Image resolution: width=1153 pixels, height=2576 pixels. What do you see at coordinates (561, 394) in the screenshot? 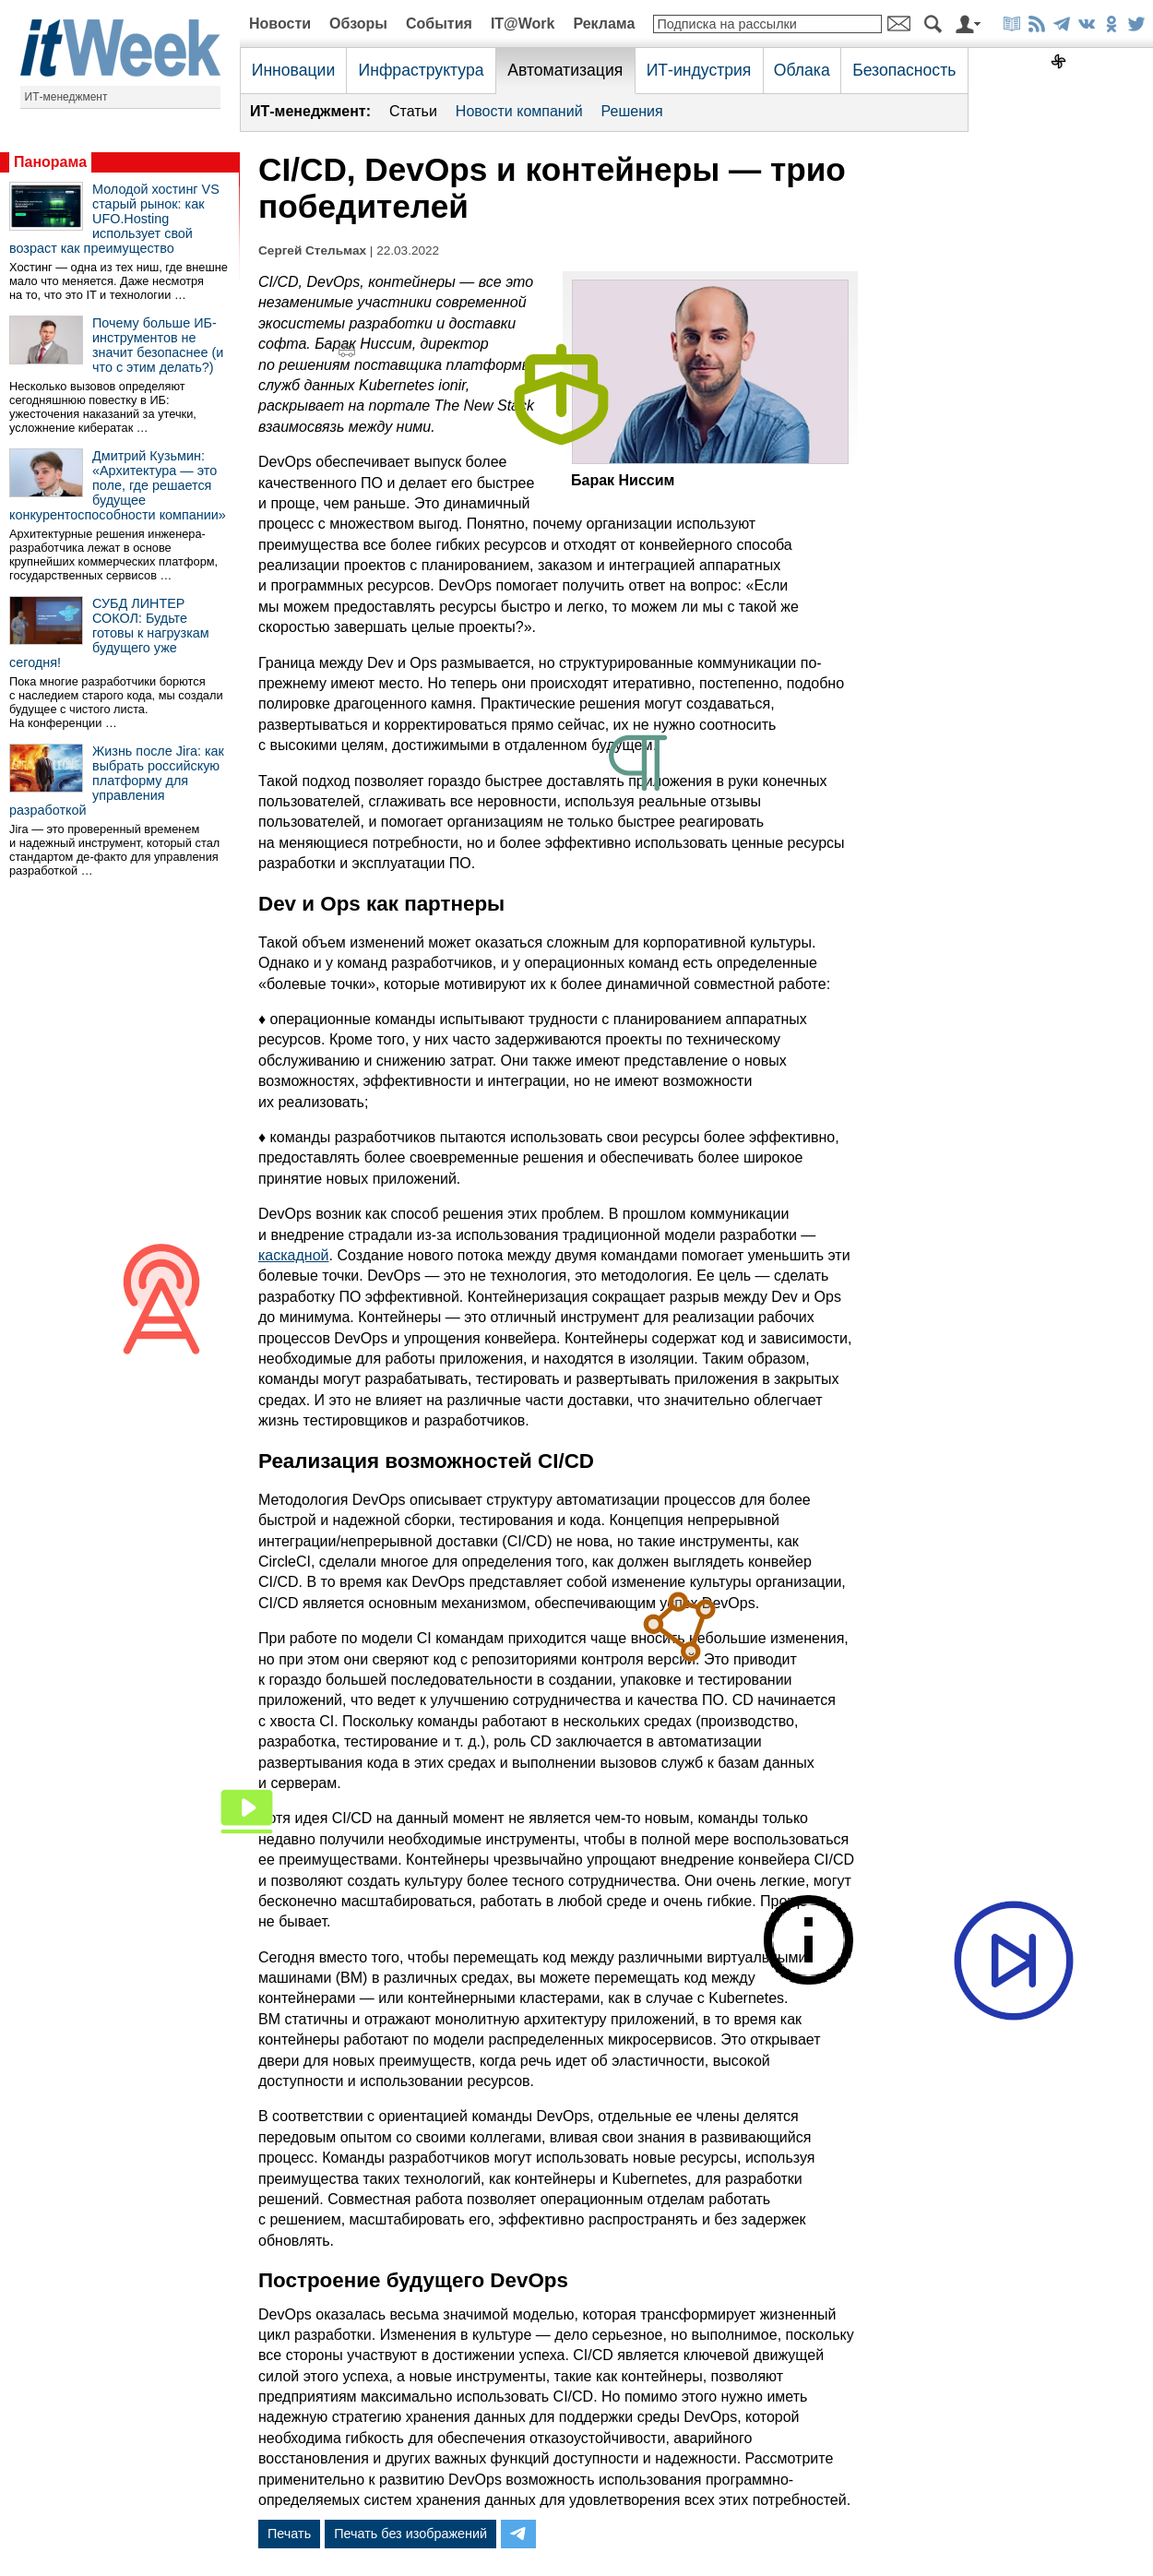
I see `access boat or marine transportation options` at bounding box center [561, 394].